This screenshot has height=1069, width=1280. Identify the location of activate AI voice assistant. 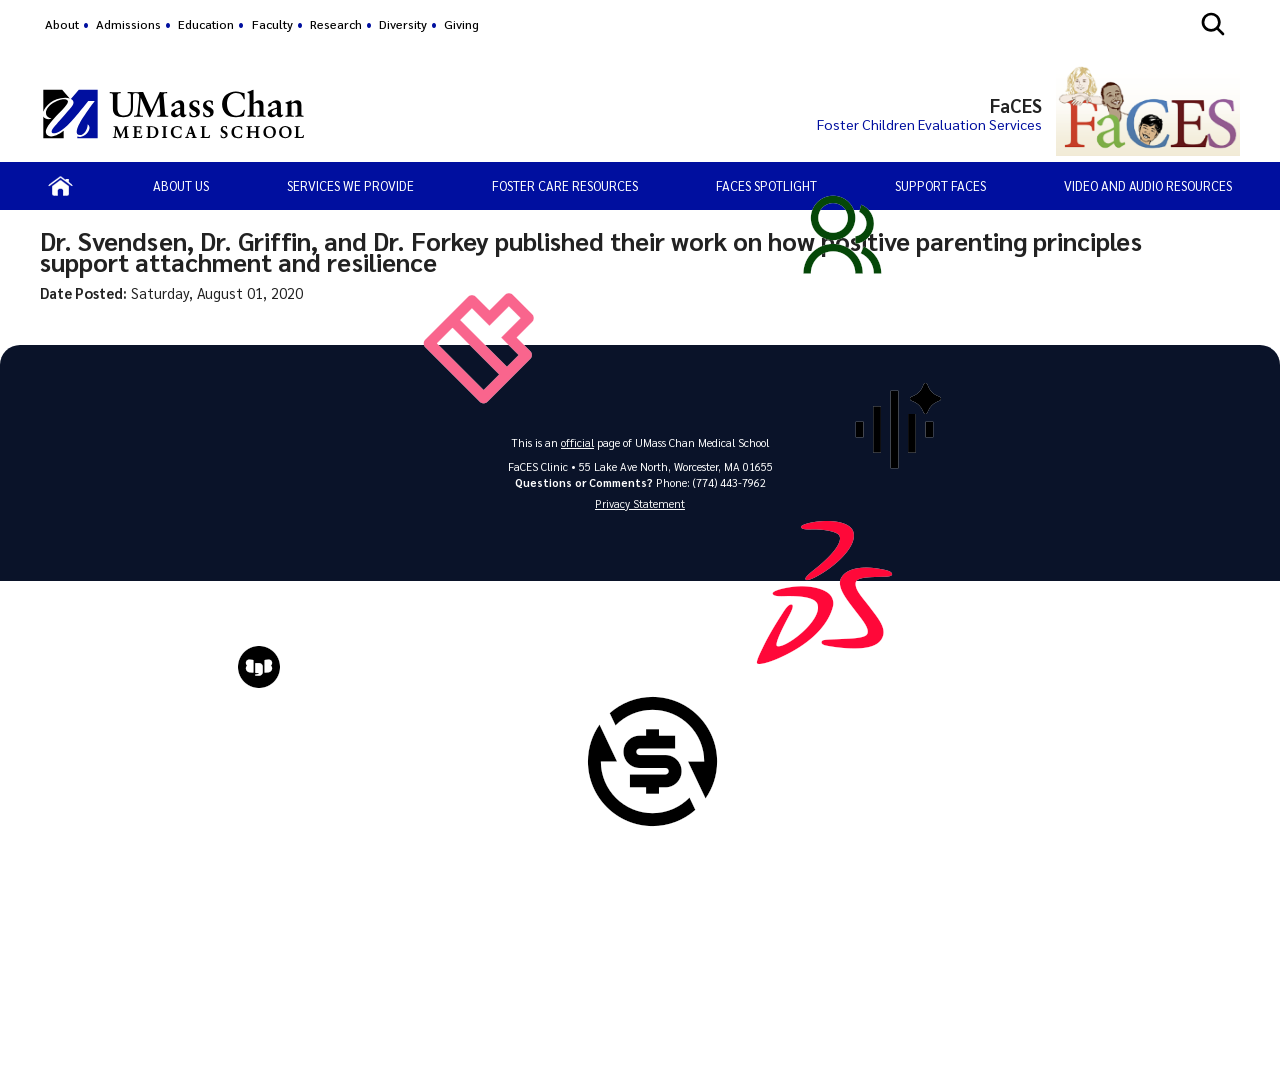
(894, 429).